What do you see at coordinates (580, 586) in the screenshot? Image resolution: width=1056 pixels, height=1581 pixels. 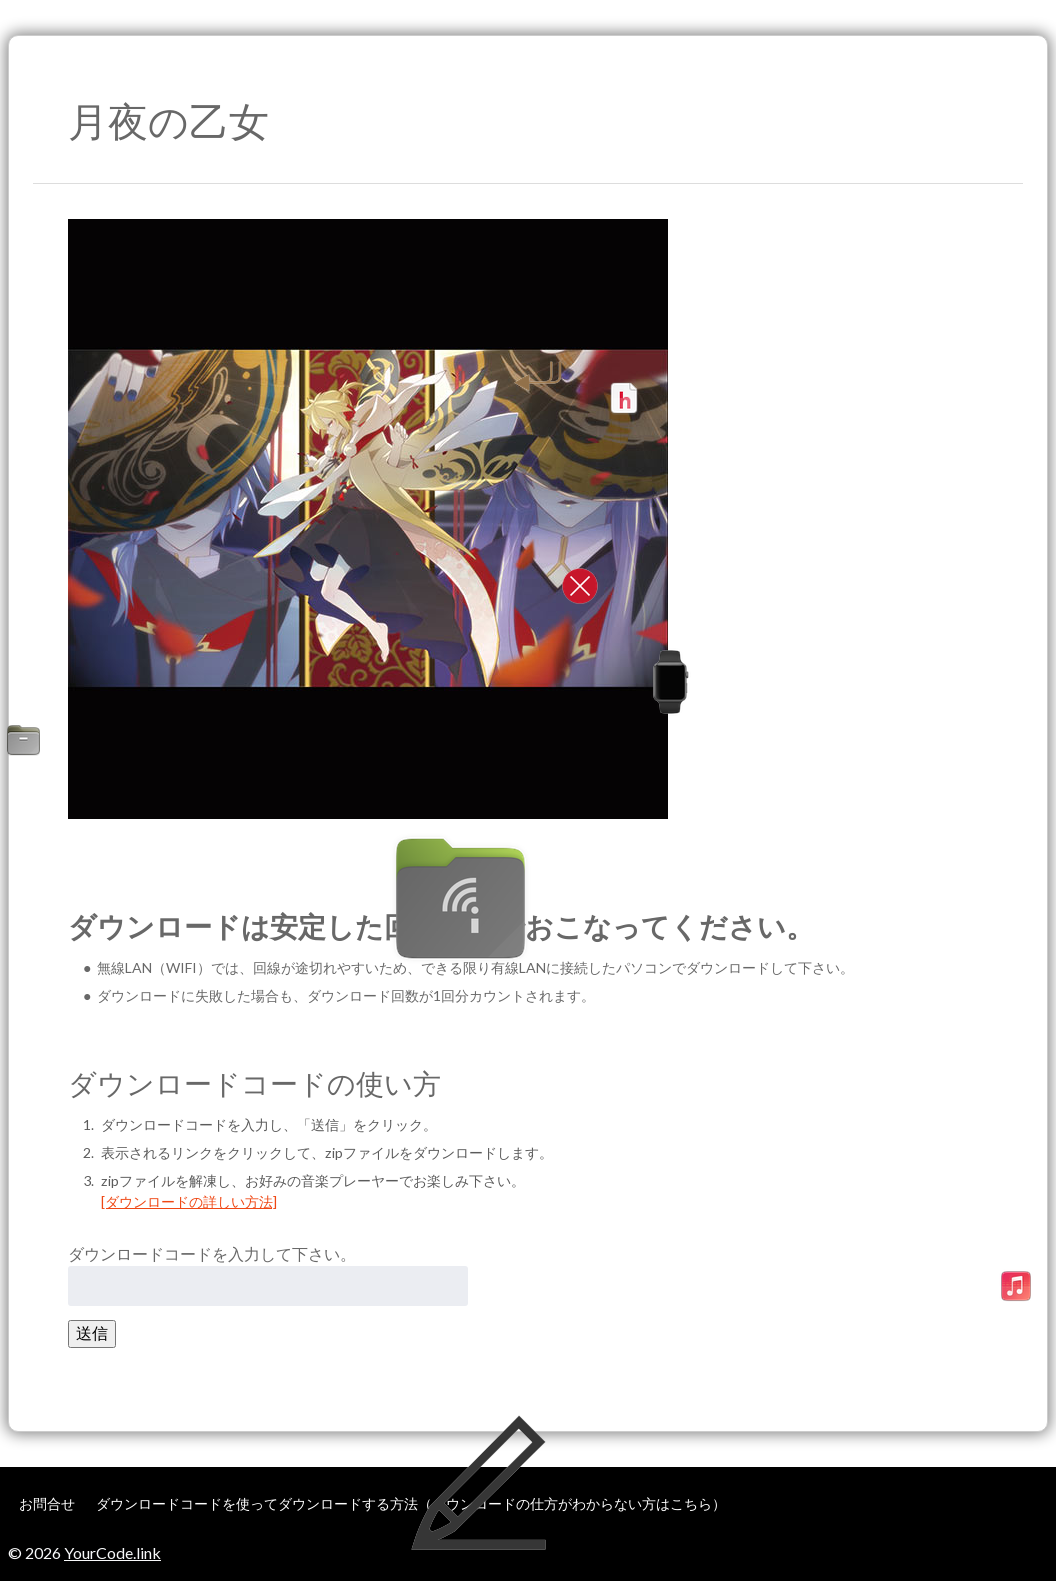 I see `indicates a file cannot be synced to Dropbox` at bounding box center [580, 586].